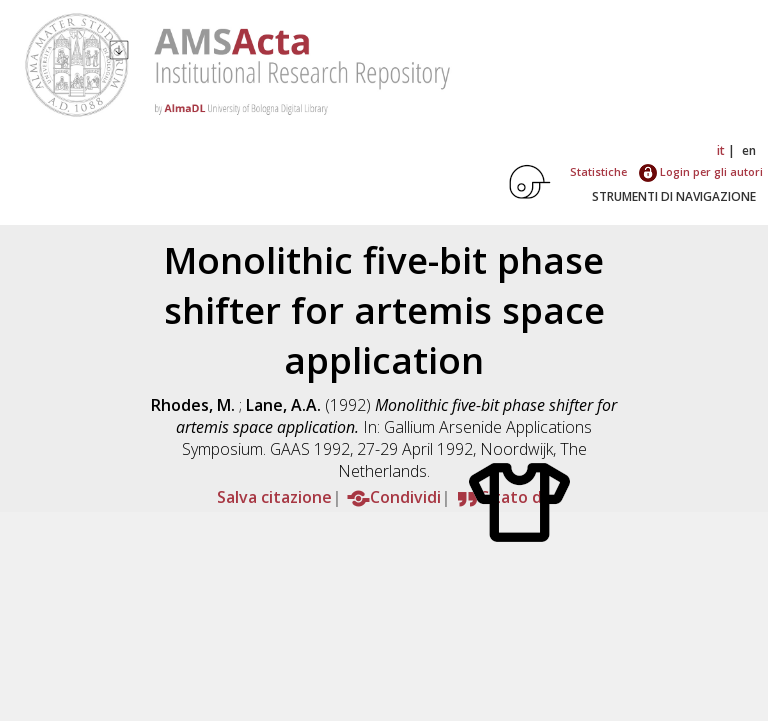 This screenshot has width=768, height=721. What do you see at coordinates (119, 50) in the screenshot?
I see `download file or content` at bounding box center [119, 50].